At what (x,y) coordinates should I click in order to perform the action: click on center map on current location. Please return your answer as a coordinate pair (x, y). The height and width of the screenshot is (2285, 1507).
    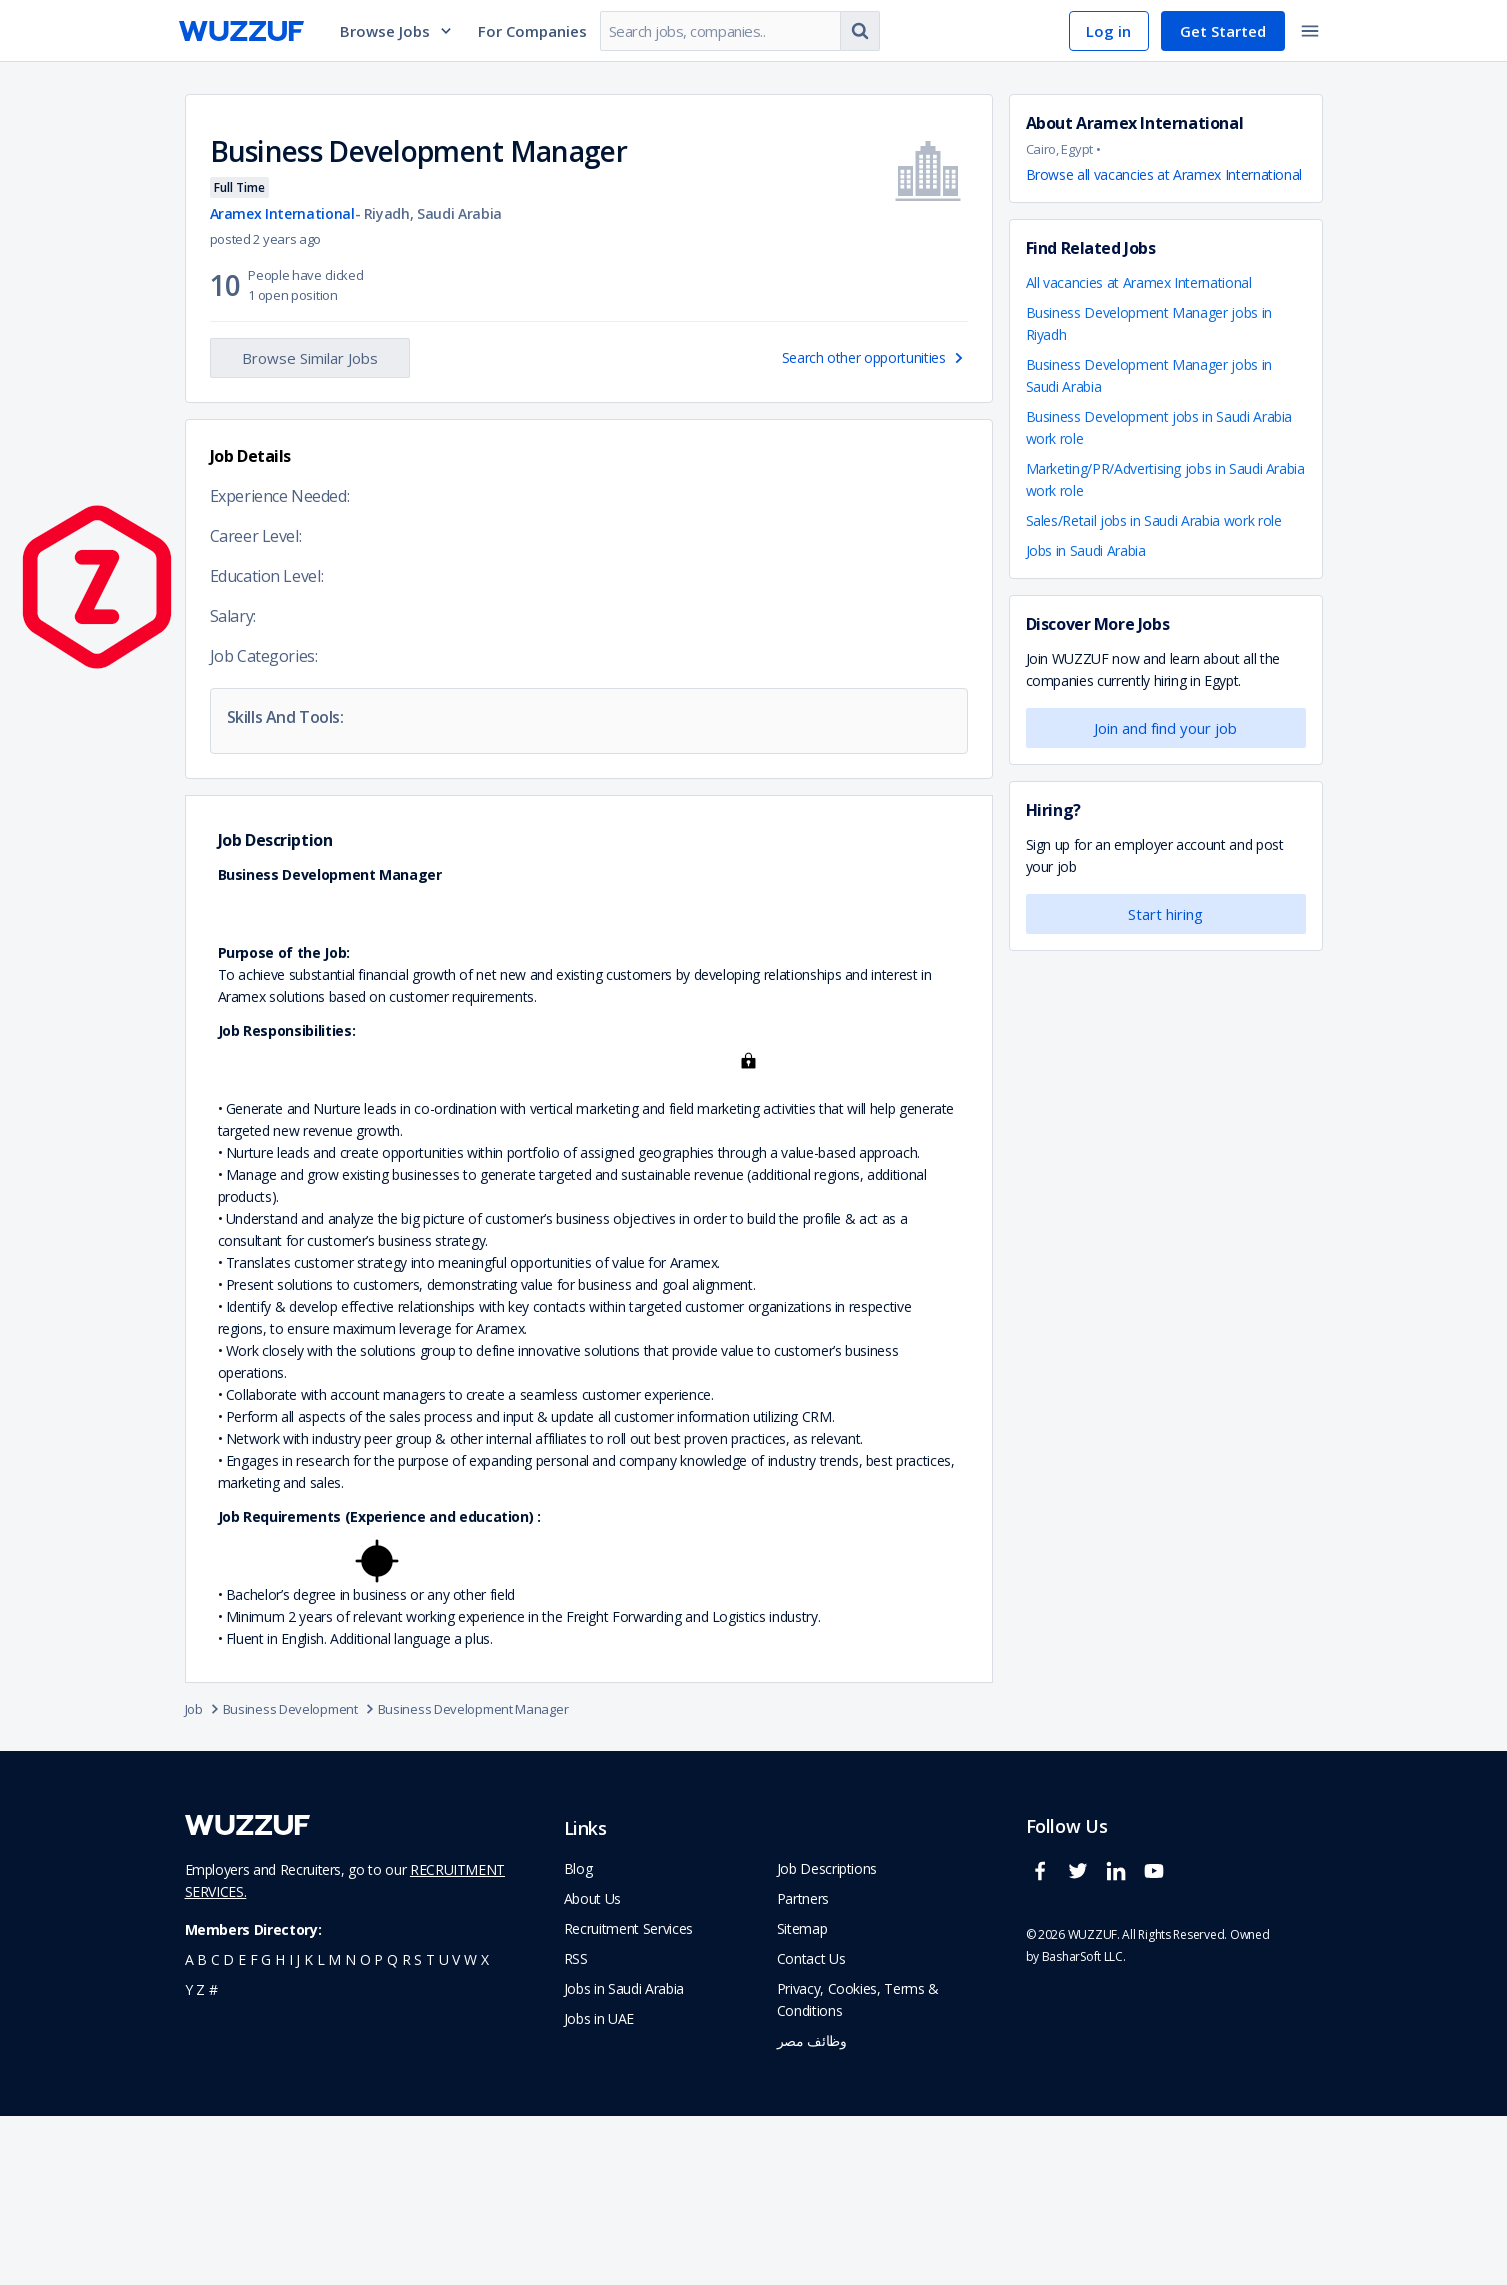
    Looking at the image, I should click on (377, 1561).